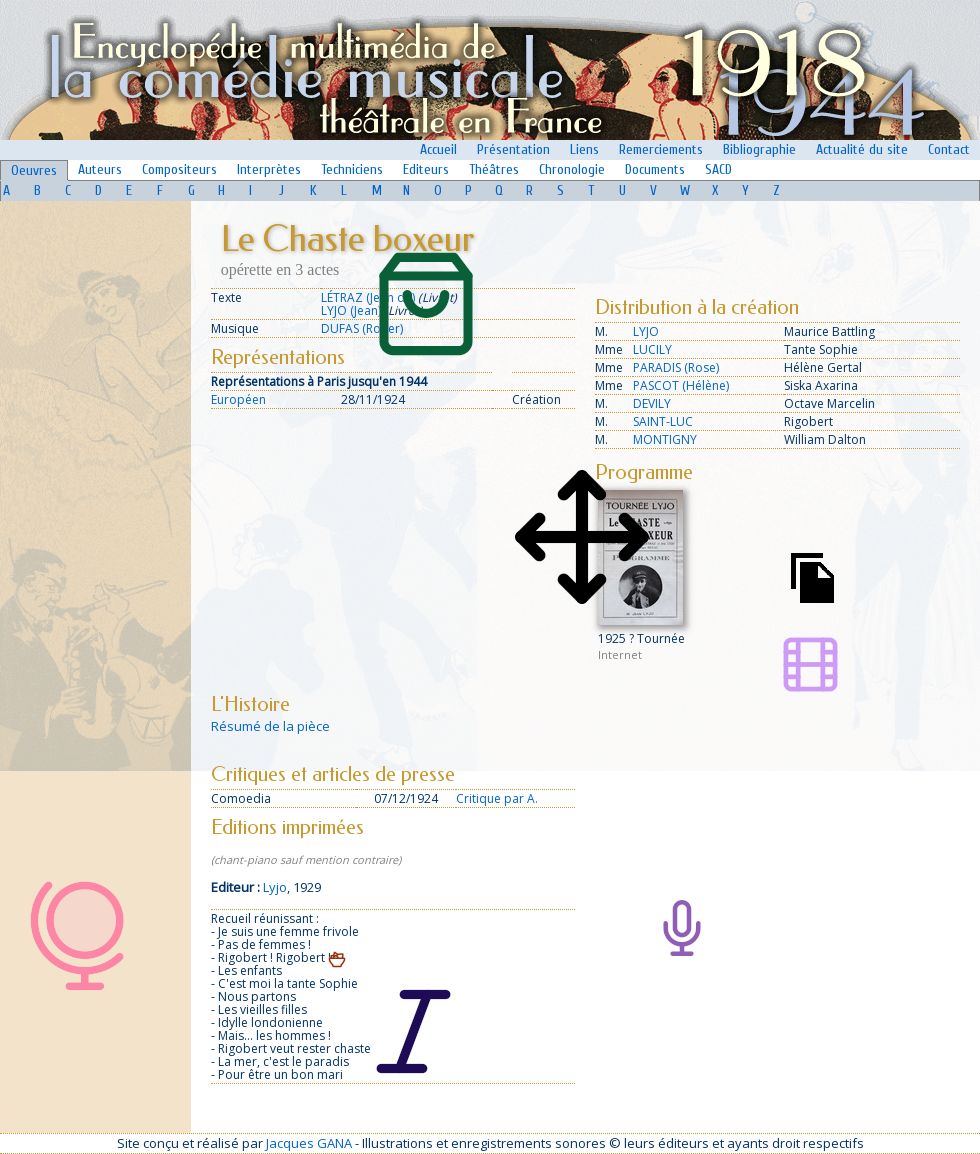 This screenshot has height=1154, width=980. What do you see at coordinates (810, 664) in the screenshot?
I see `access video or movie content` at bounding box center [810, 664].